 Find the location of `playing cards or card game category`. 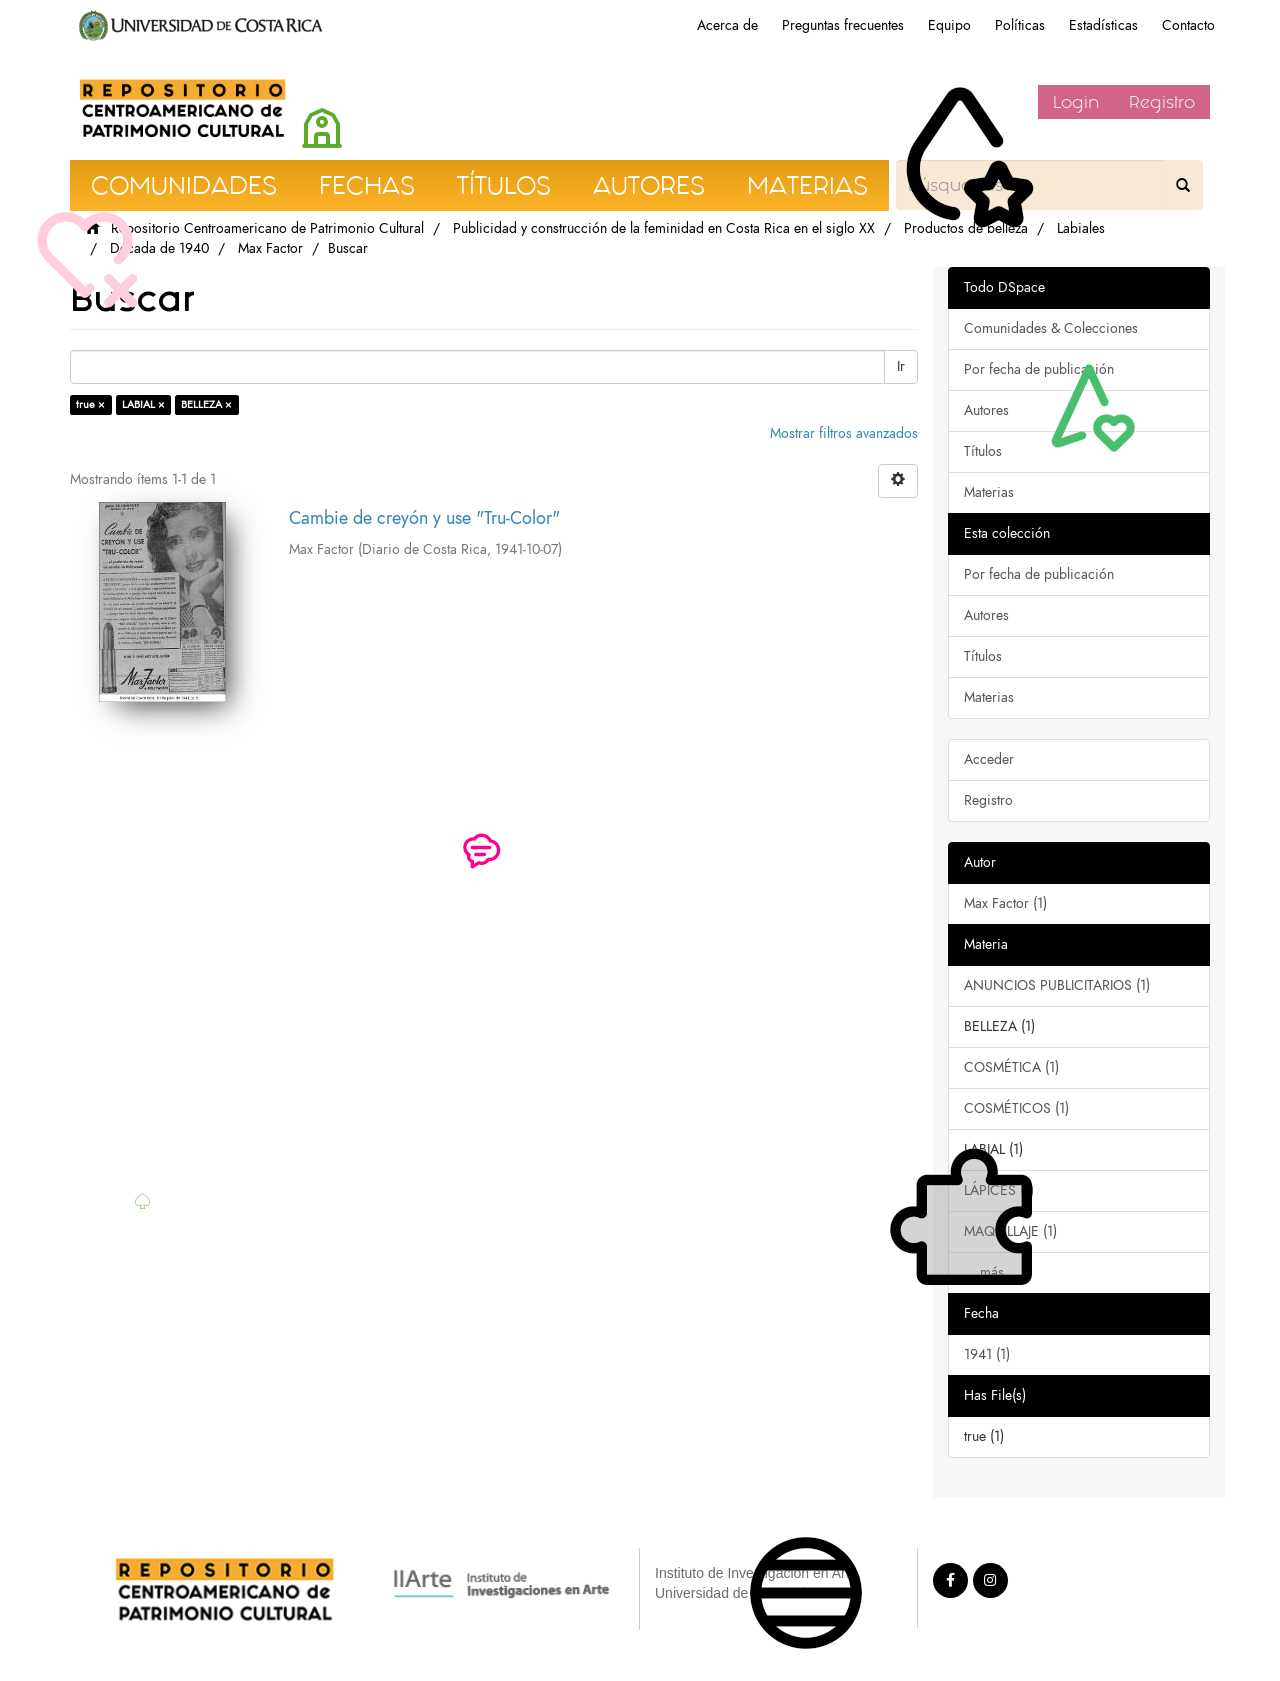

playing cards or card game category is located at coordinates (142, 1201).